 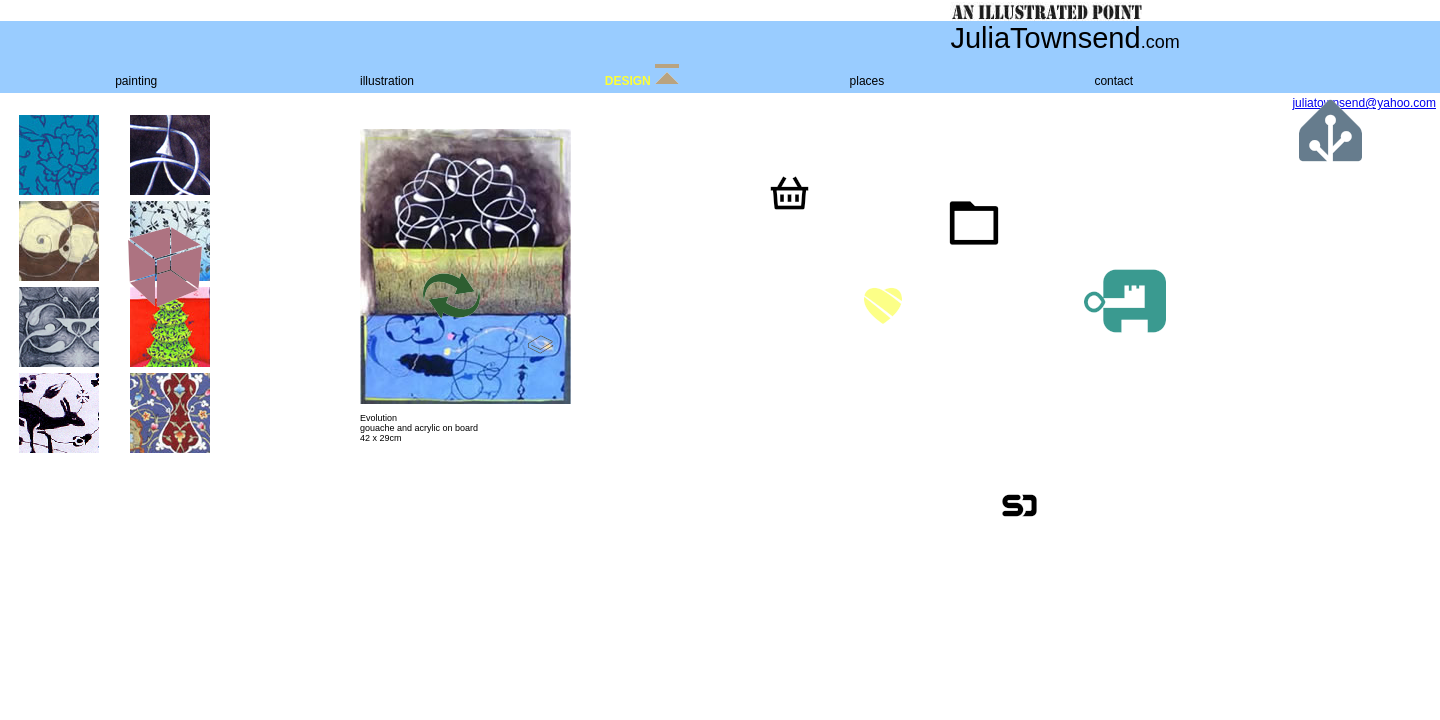 I want to click on skip to the beginning or top of content, so click(x=667, y=74).